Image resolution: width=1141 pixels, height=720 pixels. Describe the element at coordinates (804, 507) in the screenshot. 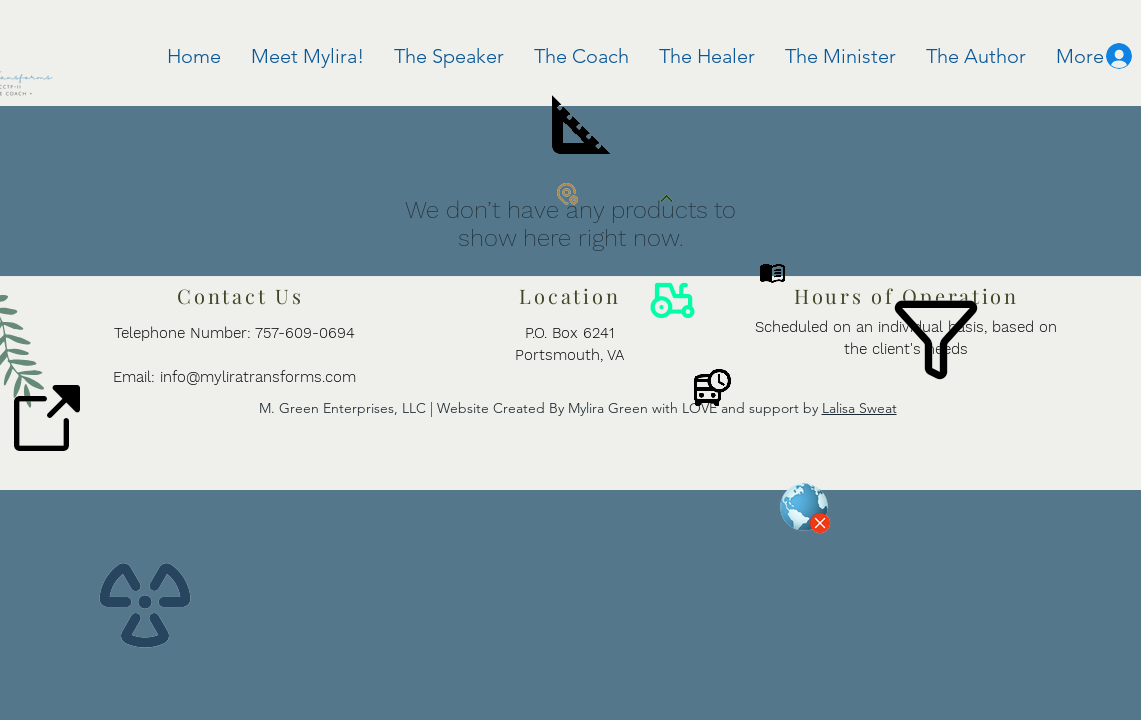

I see `internet connection error or failure` at that location.